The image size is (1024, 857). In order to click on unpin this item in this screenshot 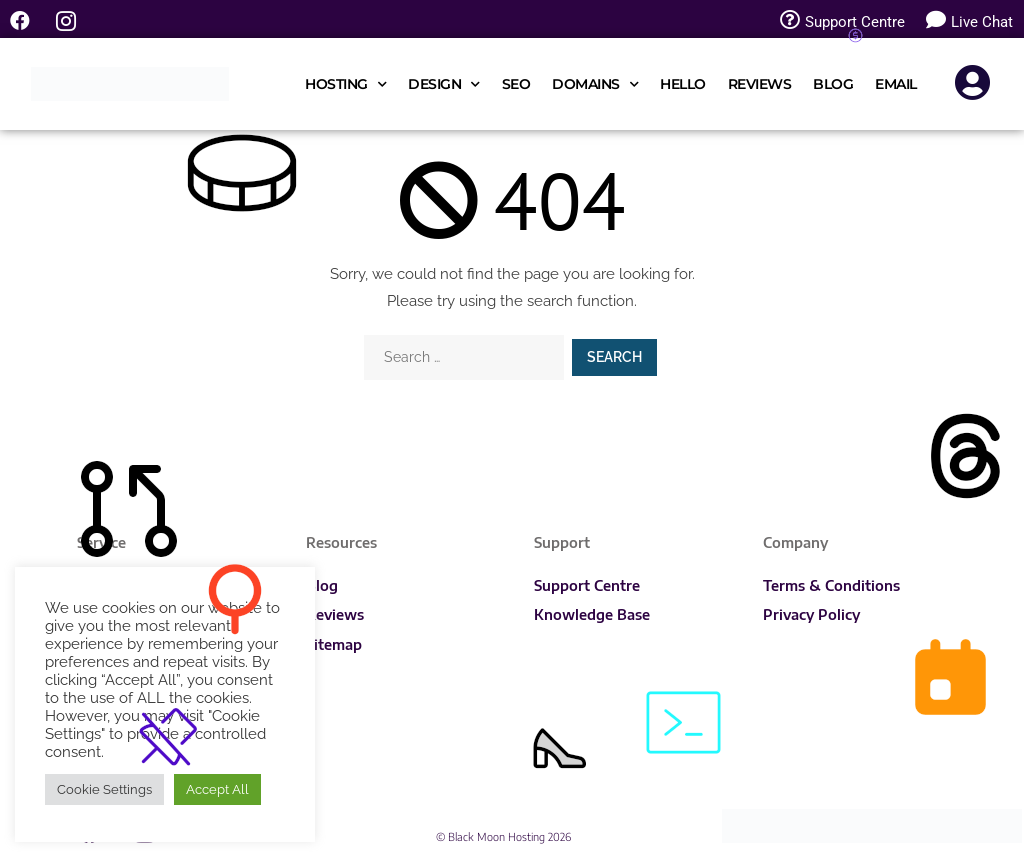, I will do `click(166, 739)`.